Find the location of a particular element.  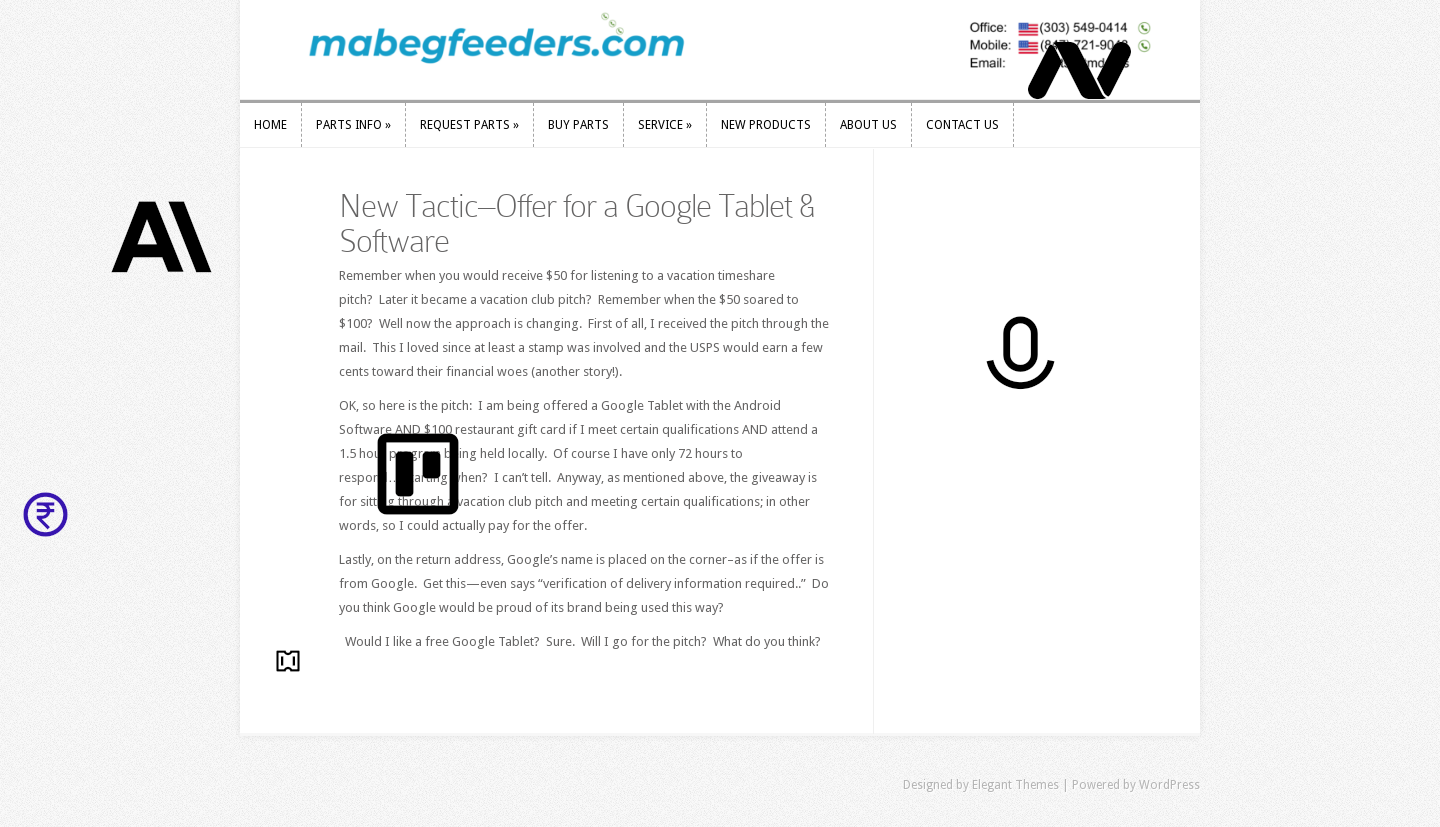

view balance or payment amount in rupees is located at coordinates (45, 514).